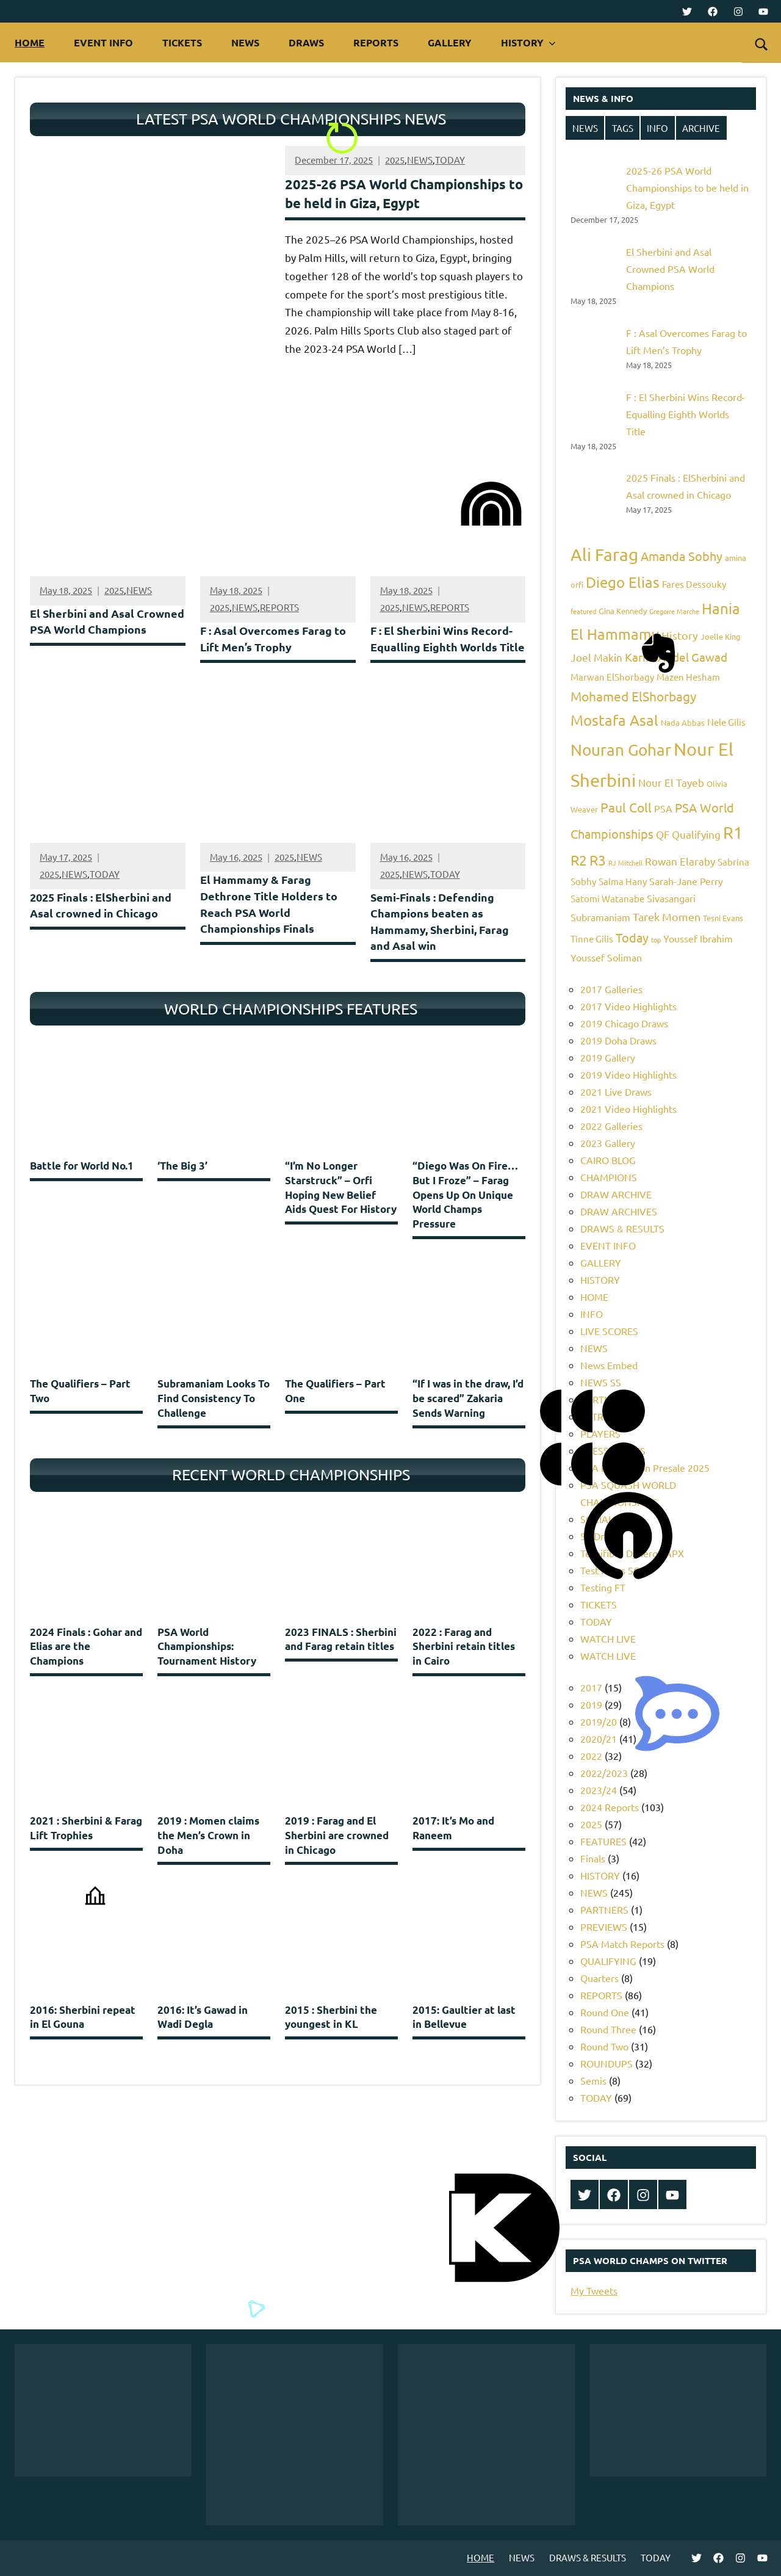 The height and width of the screenshot is (2576, 781). What do you see at coordinates (256, 2309) in the screenshot?
I see `open CiviCRM application` at bounding box center [256, 2309].